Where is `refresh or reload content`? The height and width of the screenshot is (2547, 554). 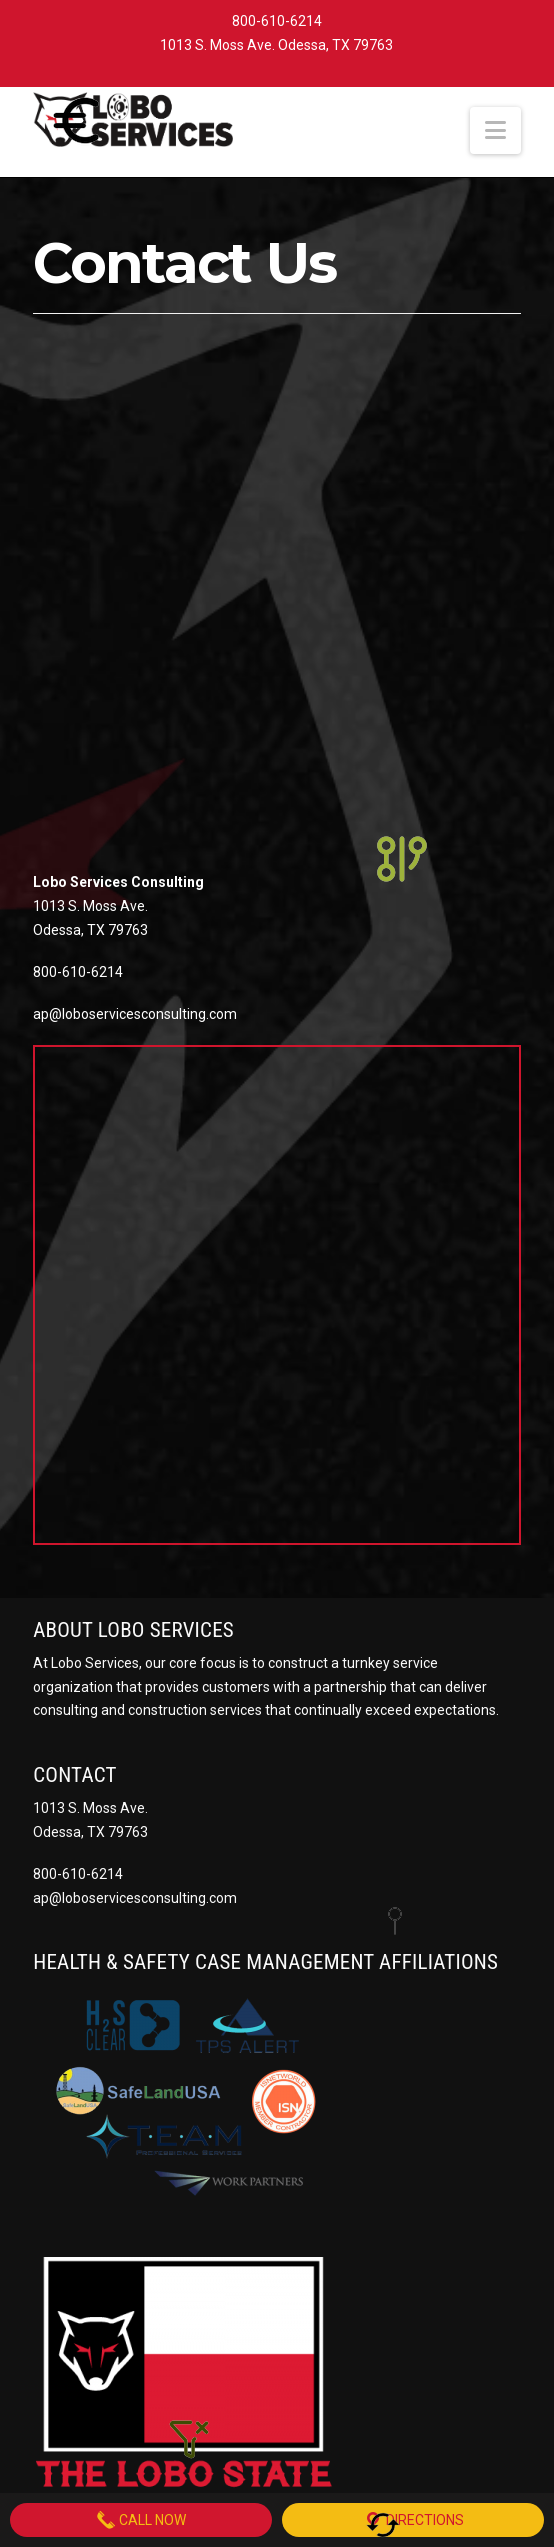 refresh or reload content is located at coordinates (383, 2525).